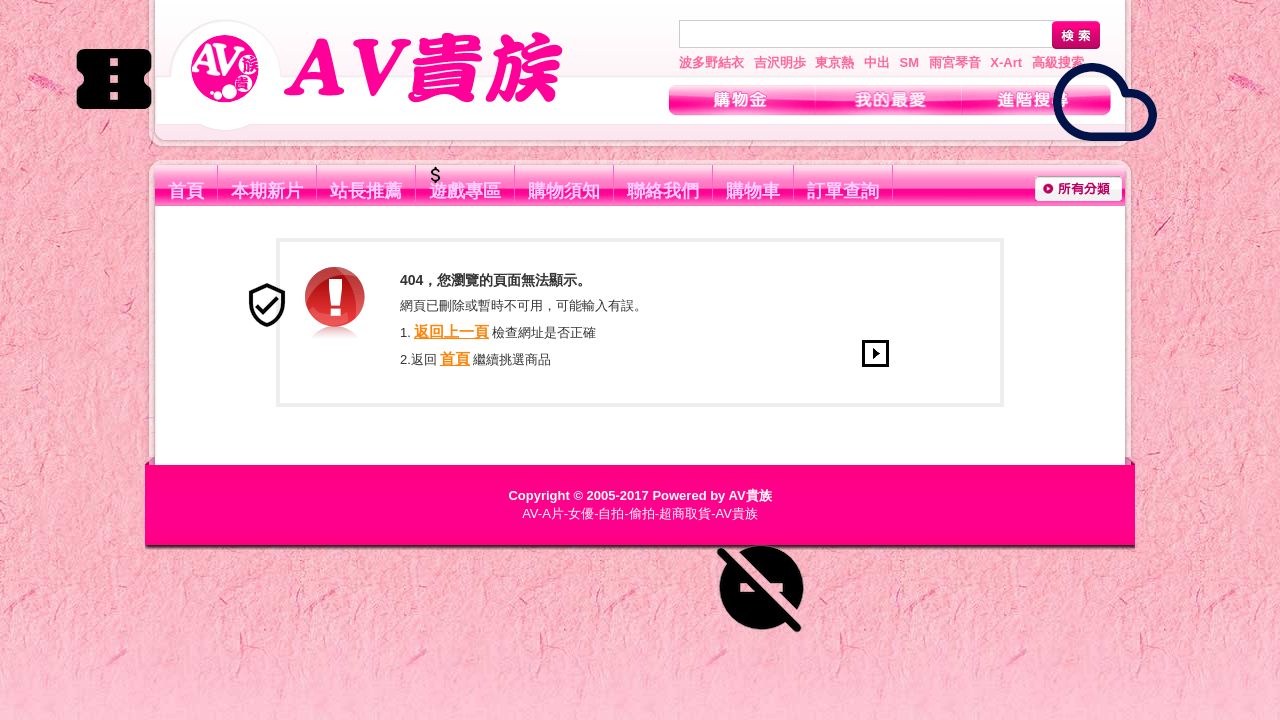  I want to click on view your tickets or passes, so click(114, 79).